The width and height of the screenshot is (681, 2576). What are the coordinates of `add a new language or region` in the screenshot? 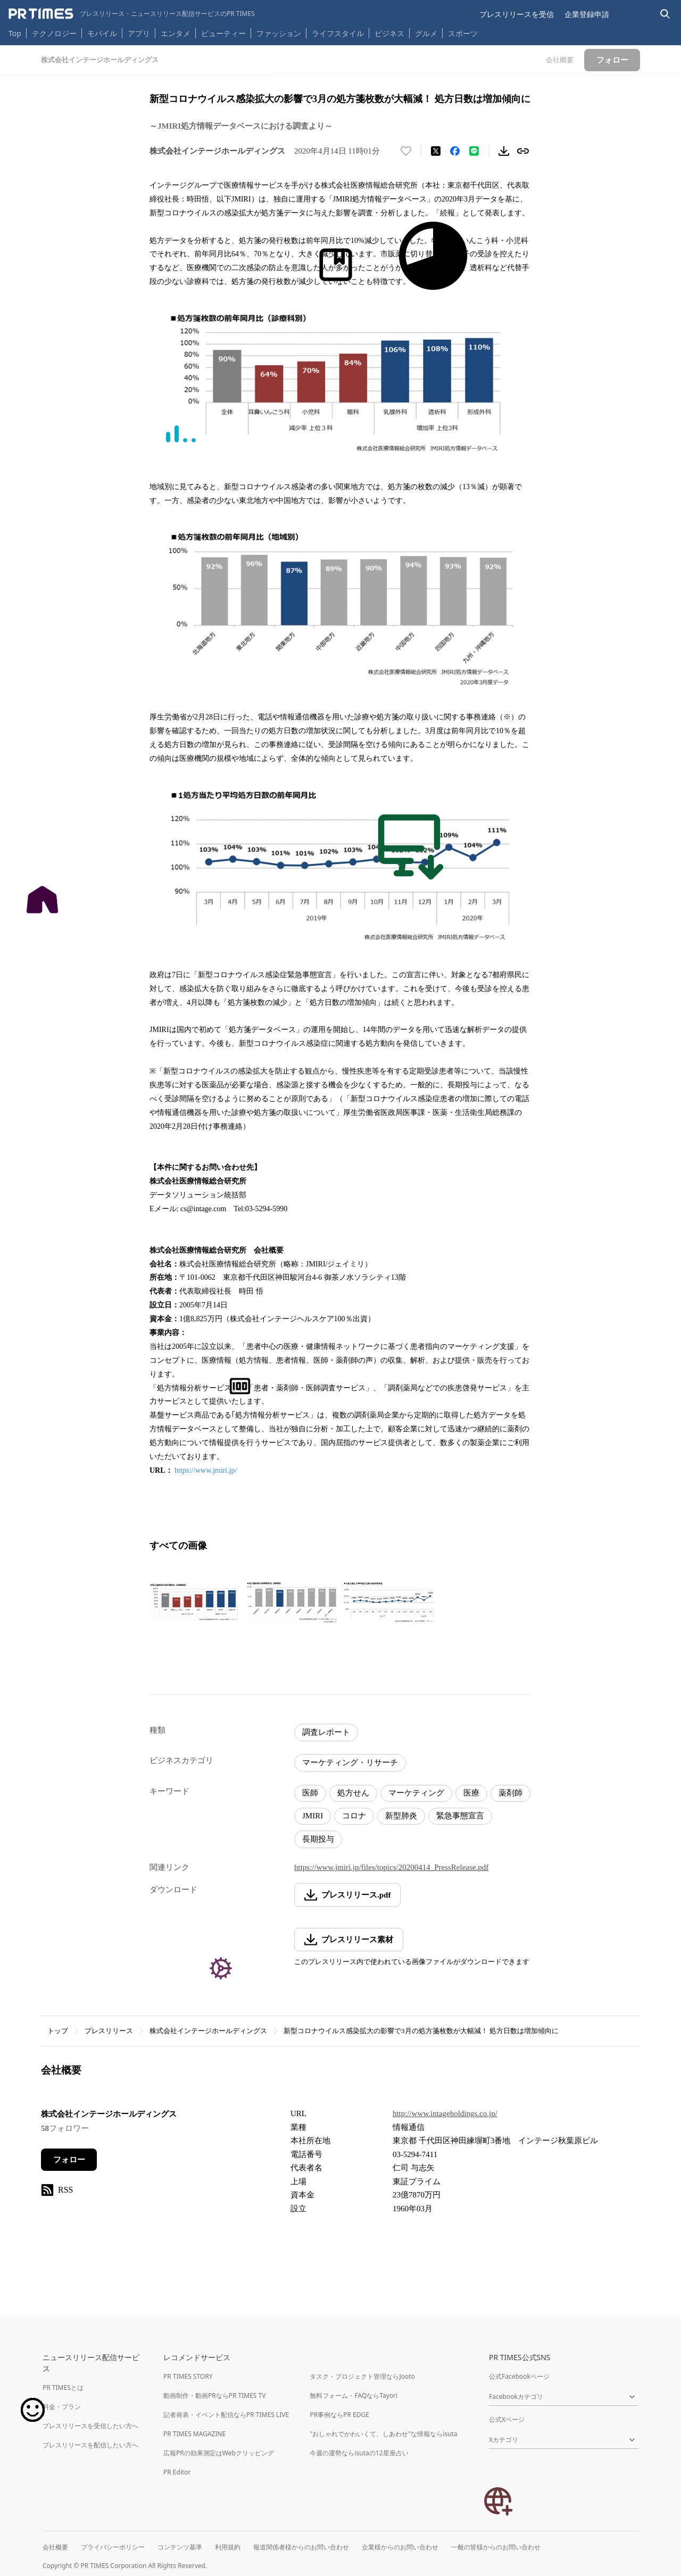 It's located at (497, 2501).